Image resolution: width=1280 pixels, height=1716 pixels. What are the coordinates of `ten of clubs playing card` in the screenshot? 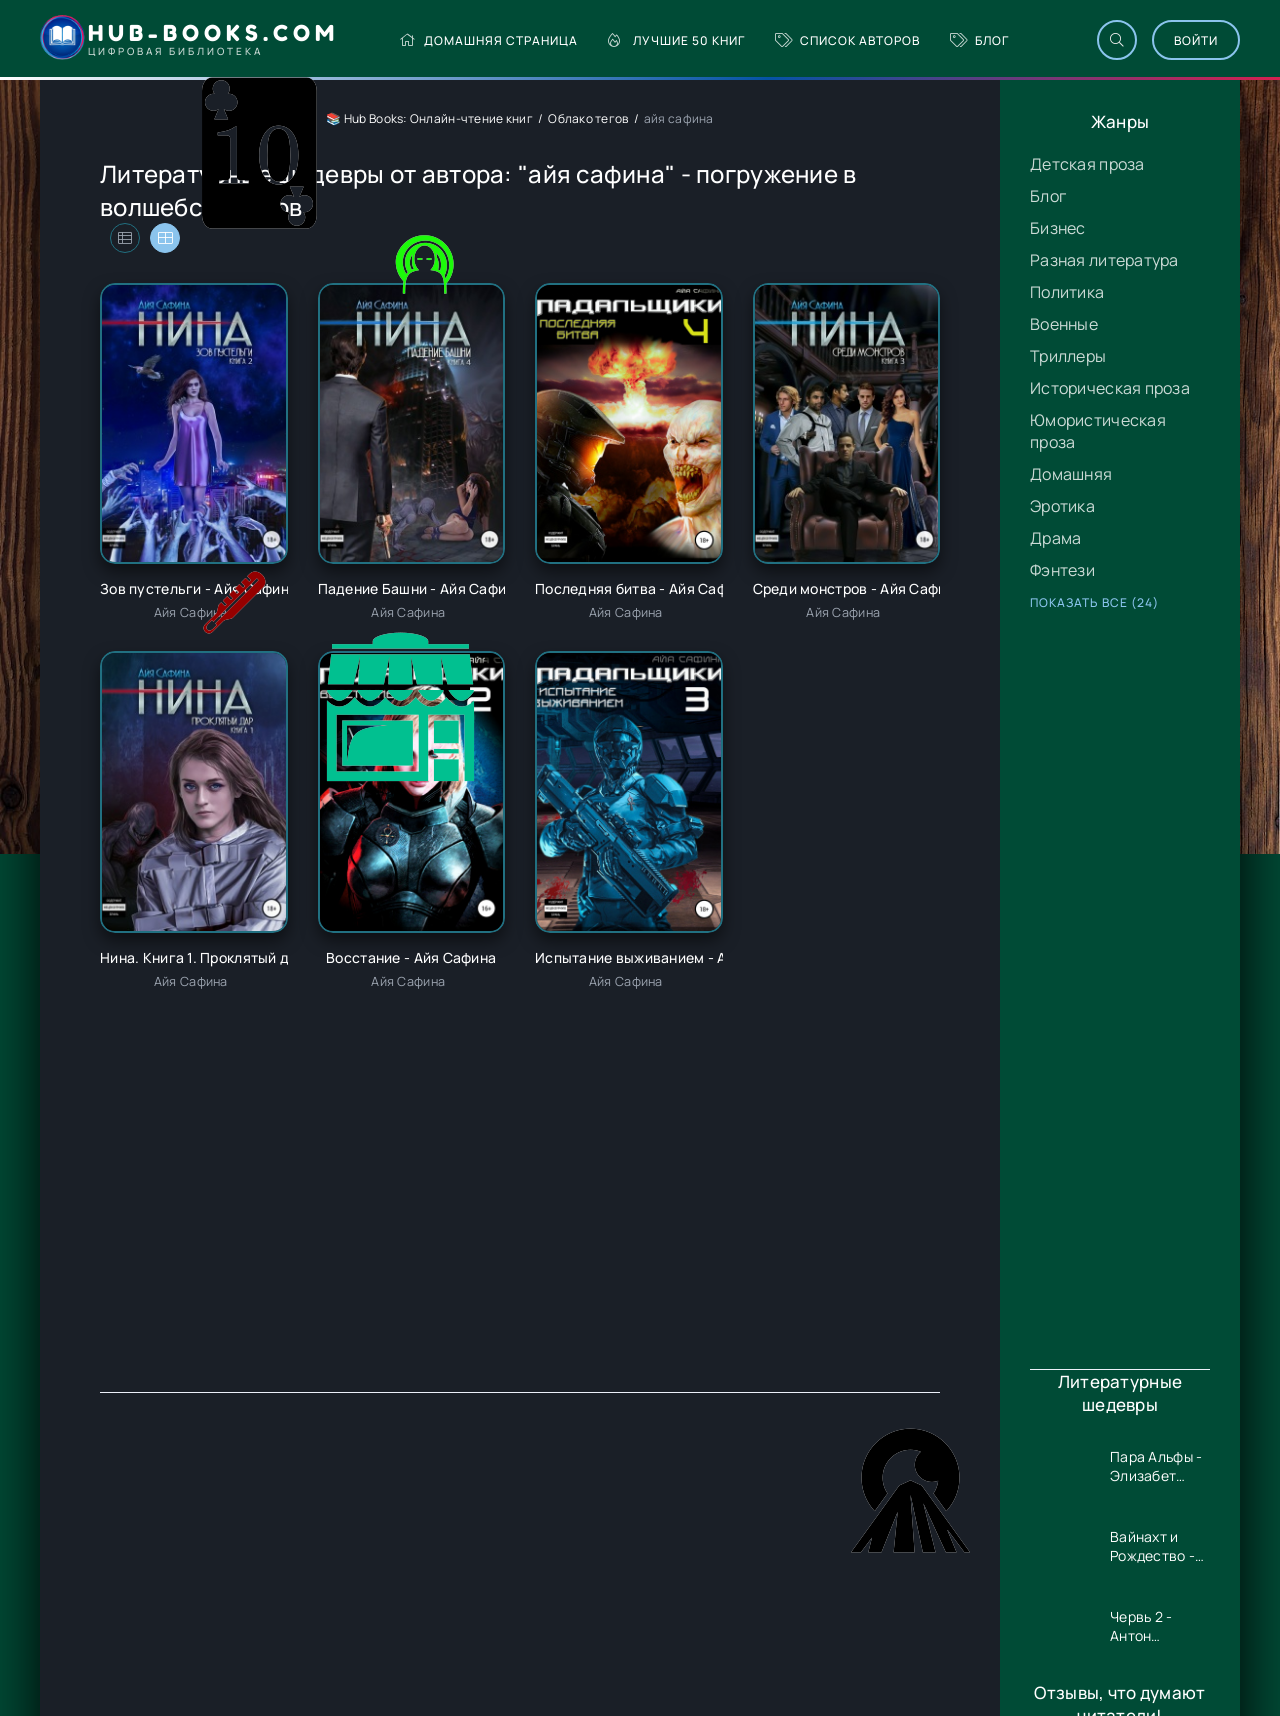 It's located at (259, 153).